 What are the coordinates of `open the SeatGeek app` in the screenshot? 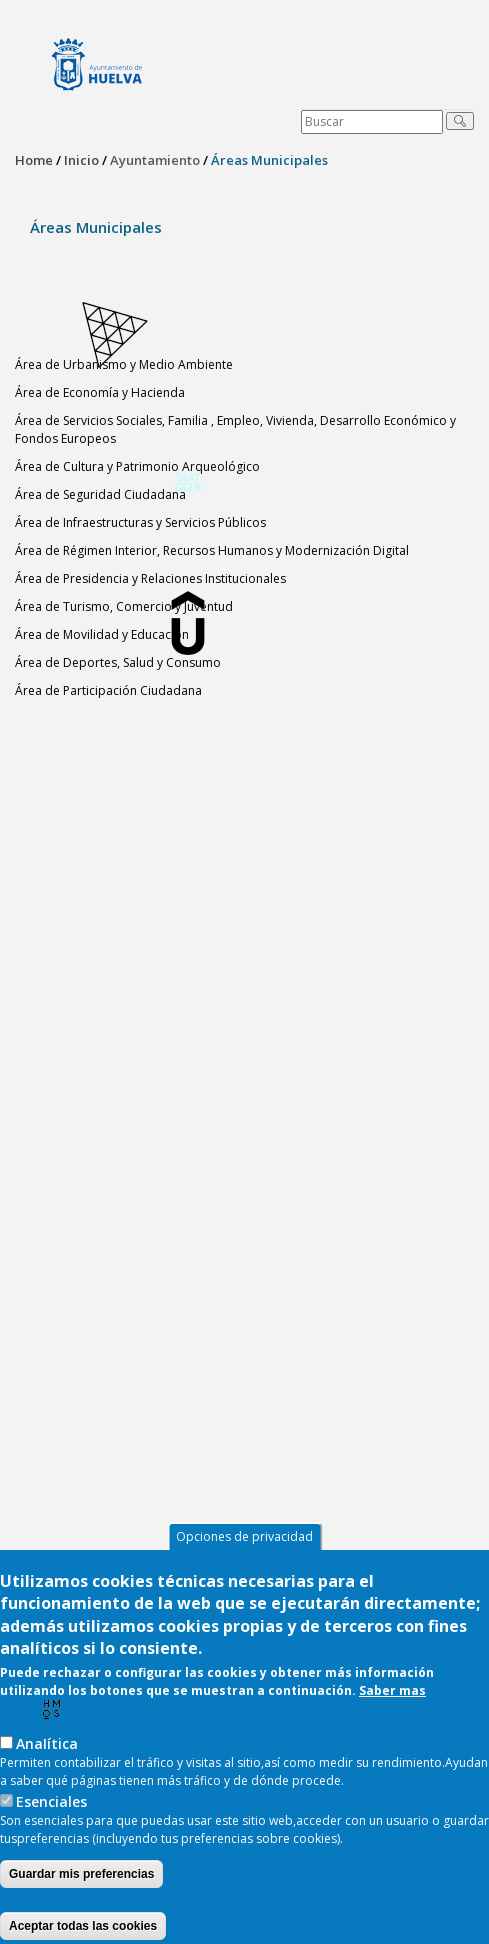 It's located at (188, 482).